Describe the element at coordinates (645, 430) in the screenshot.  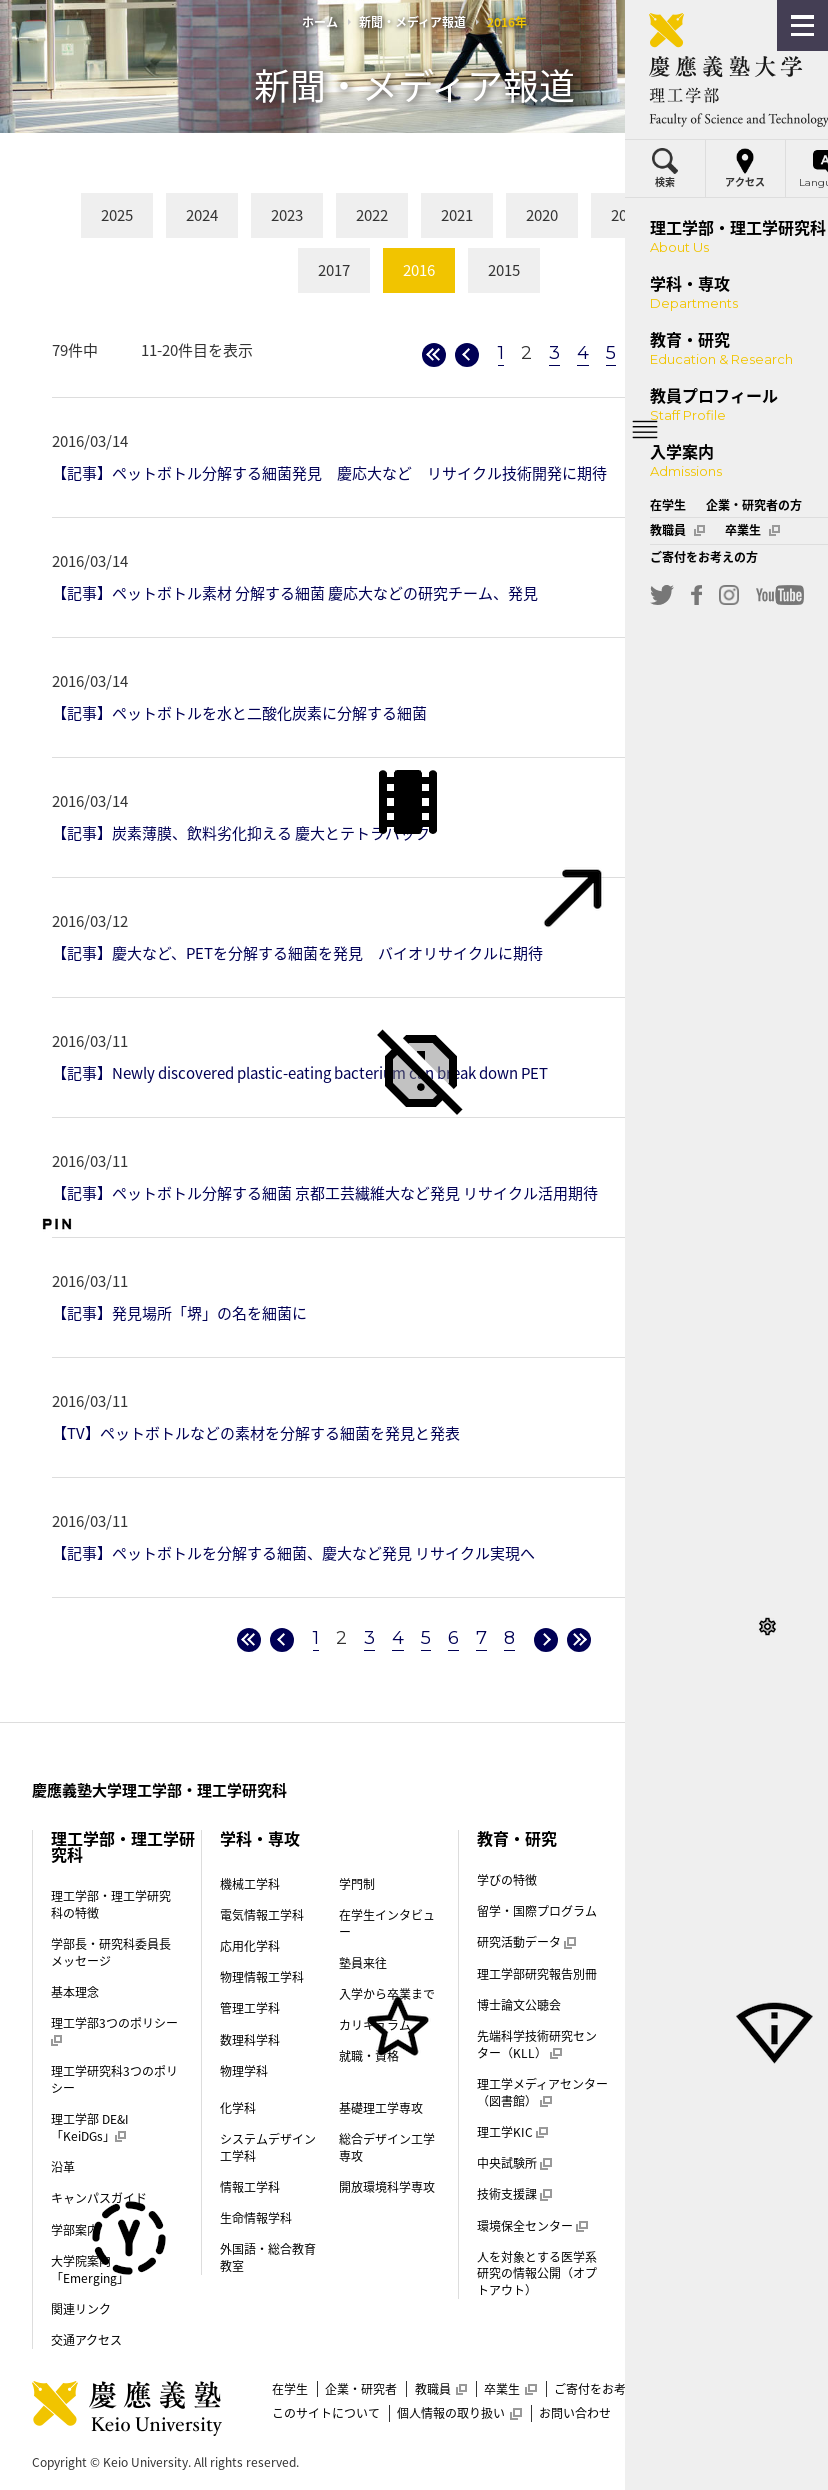
I see `justify text alignment` at that location.